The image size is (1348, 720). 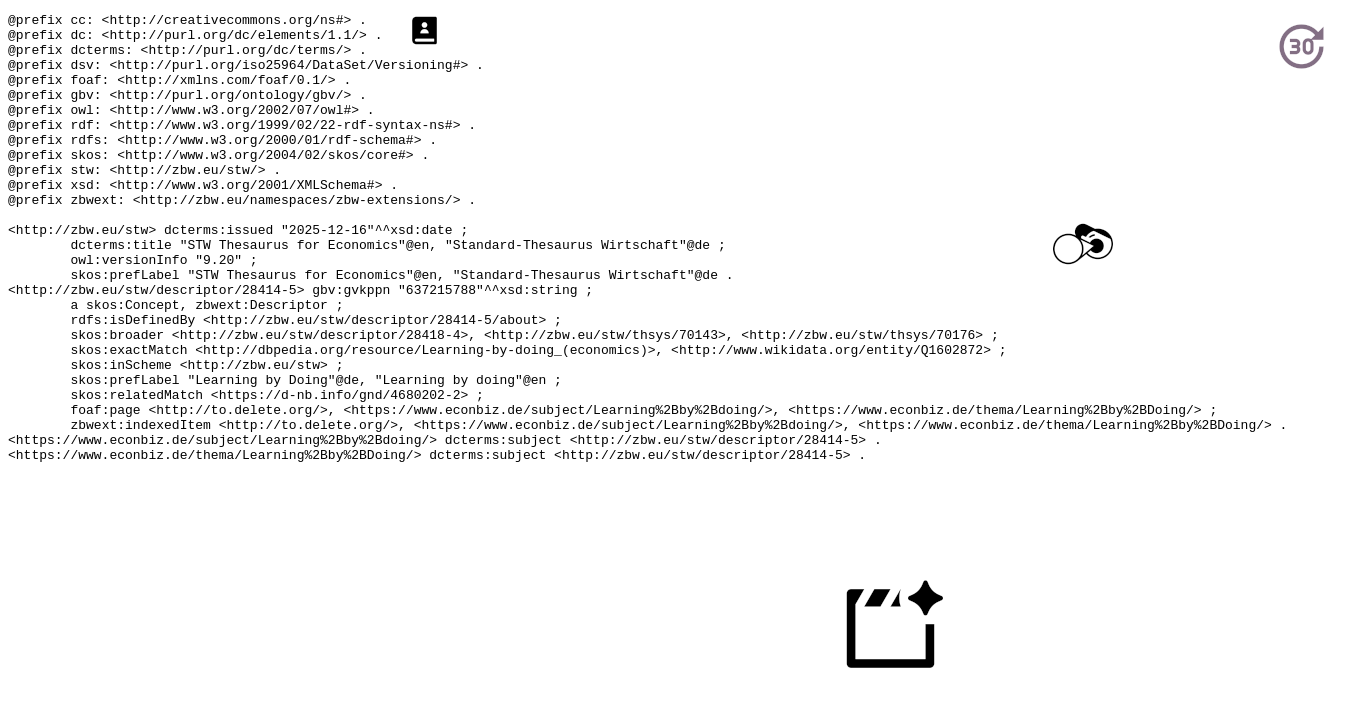 I want to click on open contacts or address book, so click(x=424, y=30).